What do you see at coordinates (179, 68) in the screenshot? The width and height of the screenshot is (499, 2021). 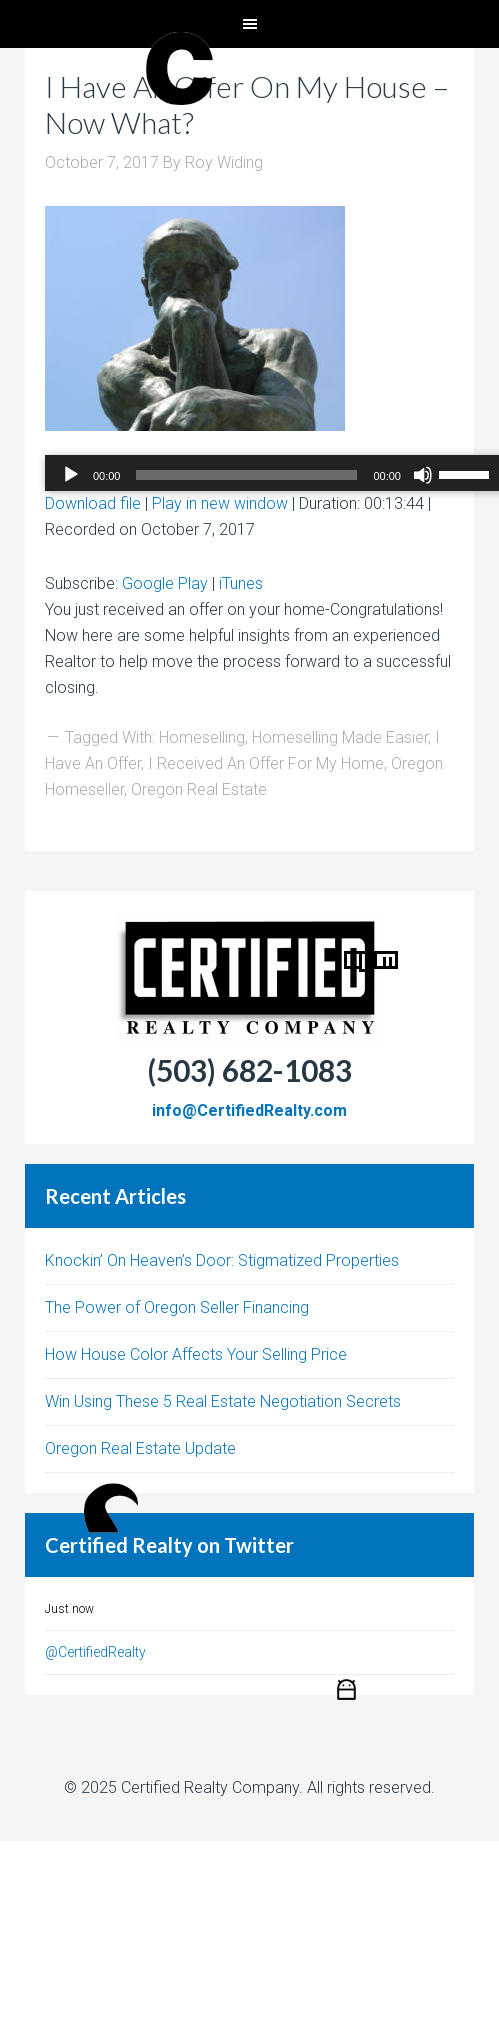 I see `C programming language logo` at bounding box center [179, 68].